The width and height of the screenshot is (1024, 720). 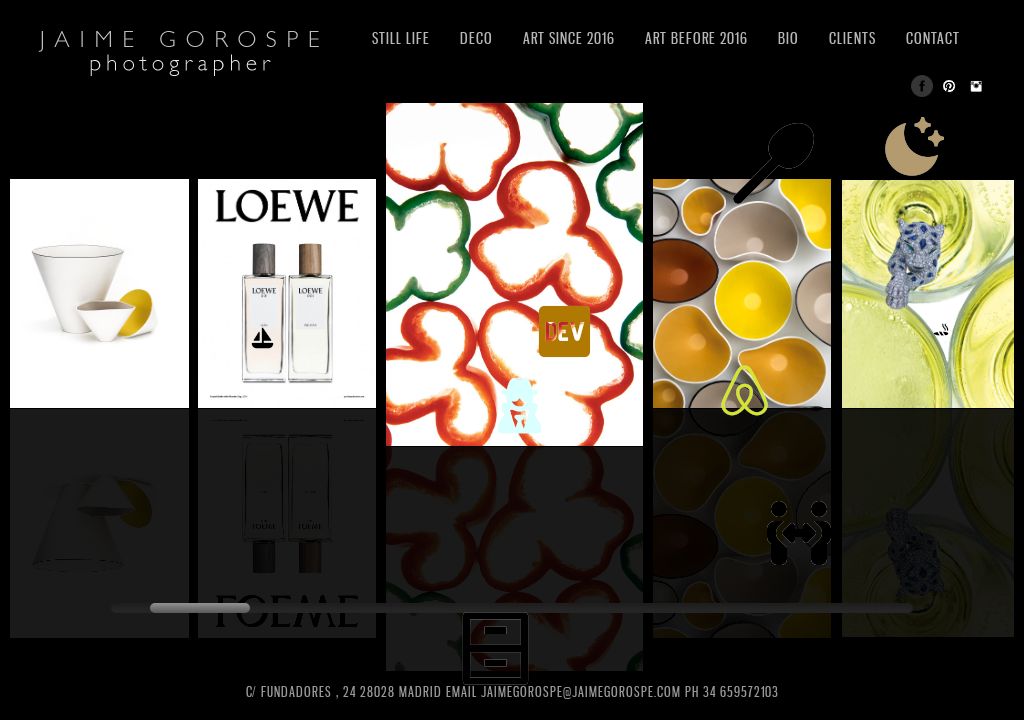 I want to click on enable dark mode or night theme, so click(x=912, y=149).